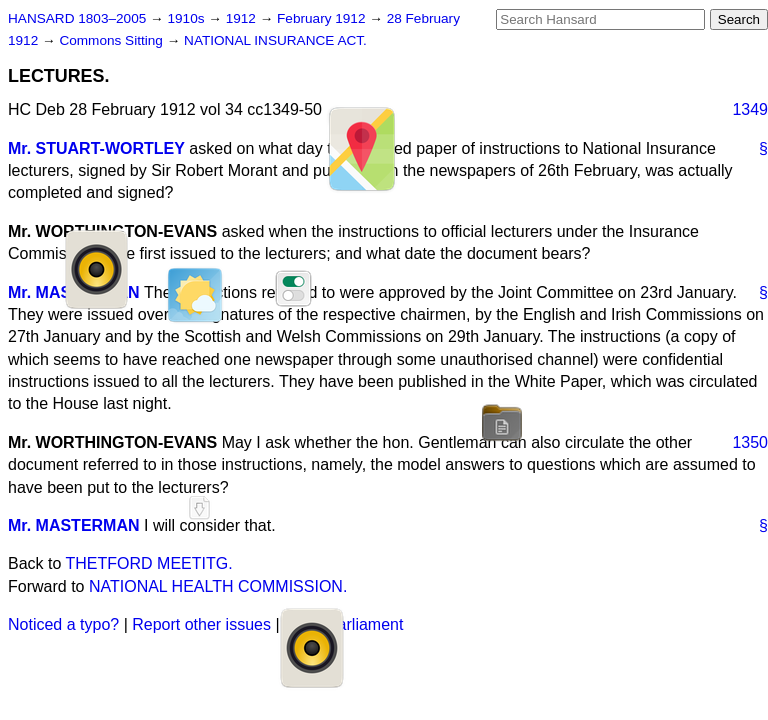 The image size is (768, 720). Describe the element at coordinates (195, 295) in the screenshot. I see `open the weather app` at that location.